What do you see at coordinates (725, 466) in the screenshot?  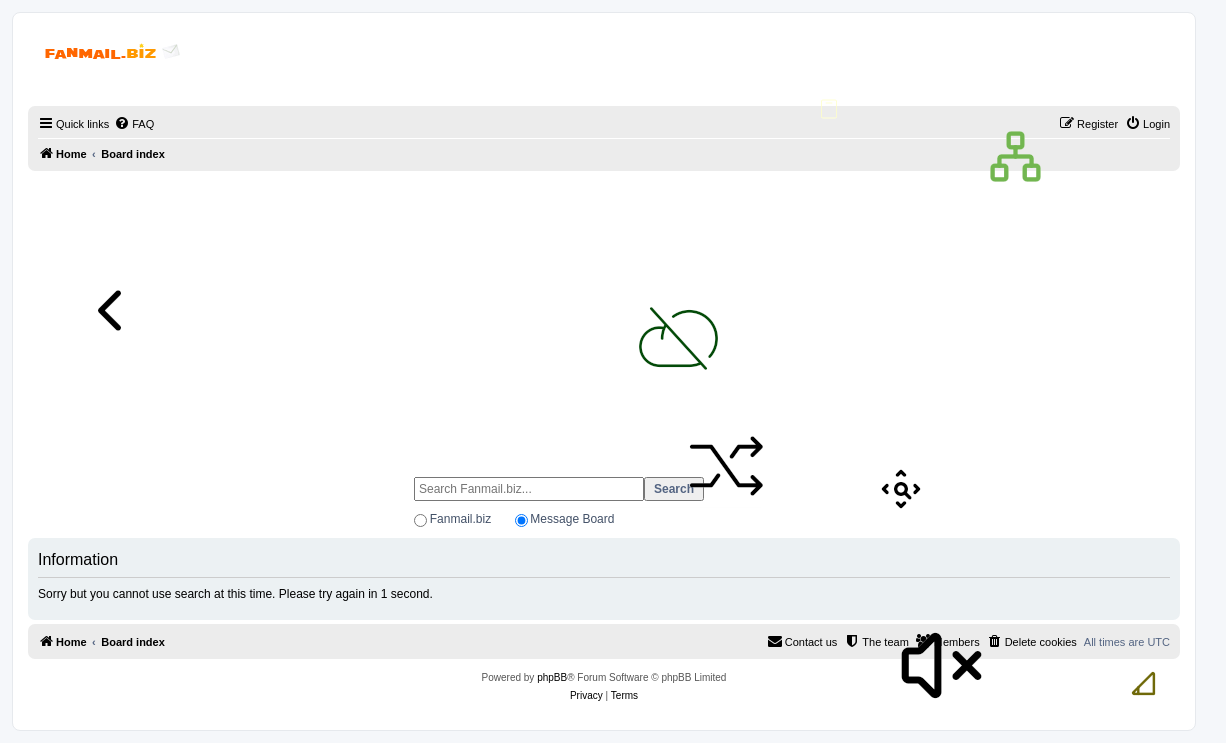 I see `shuffle playlist or queue order` at bounding box center [725, 466].